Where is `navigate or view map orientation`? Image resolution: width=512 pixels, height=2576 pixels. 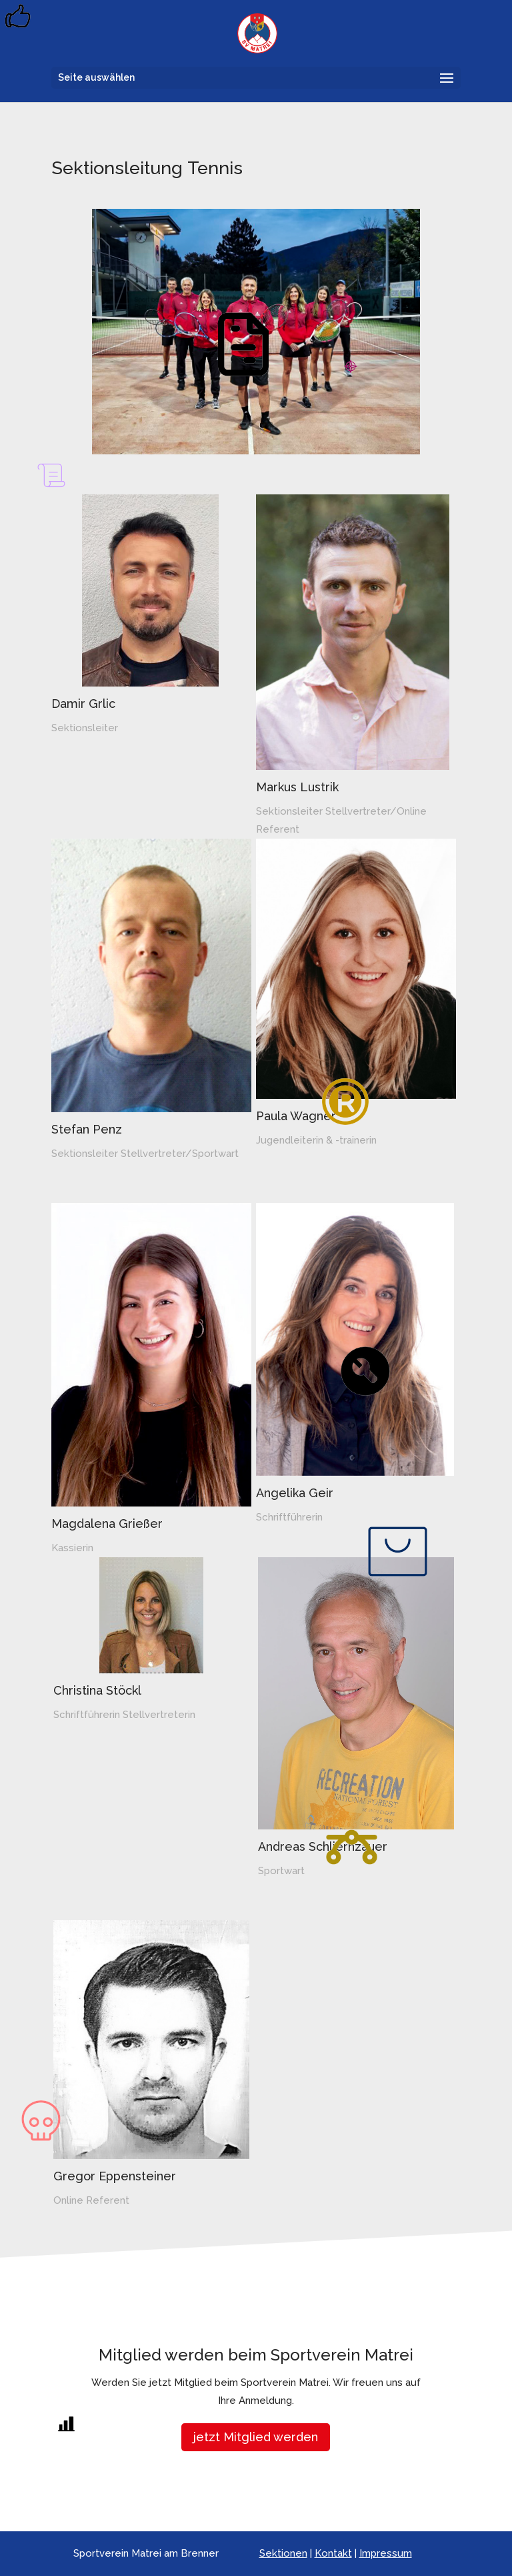
navigate or view map orientation is located at coordinates (351, 366).